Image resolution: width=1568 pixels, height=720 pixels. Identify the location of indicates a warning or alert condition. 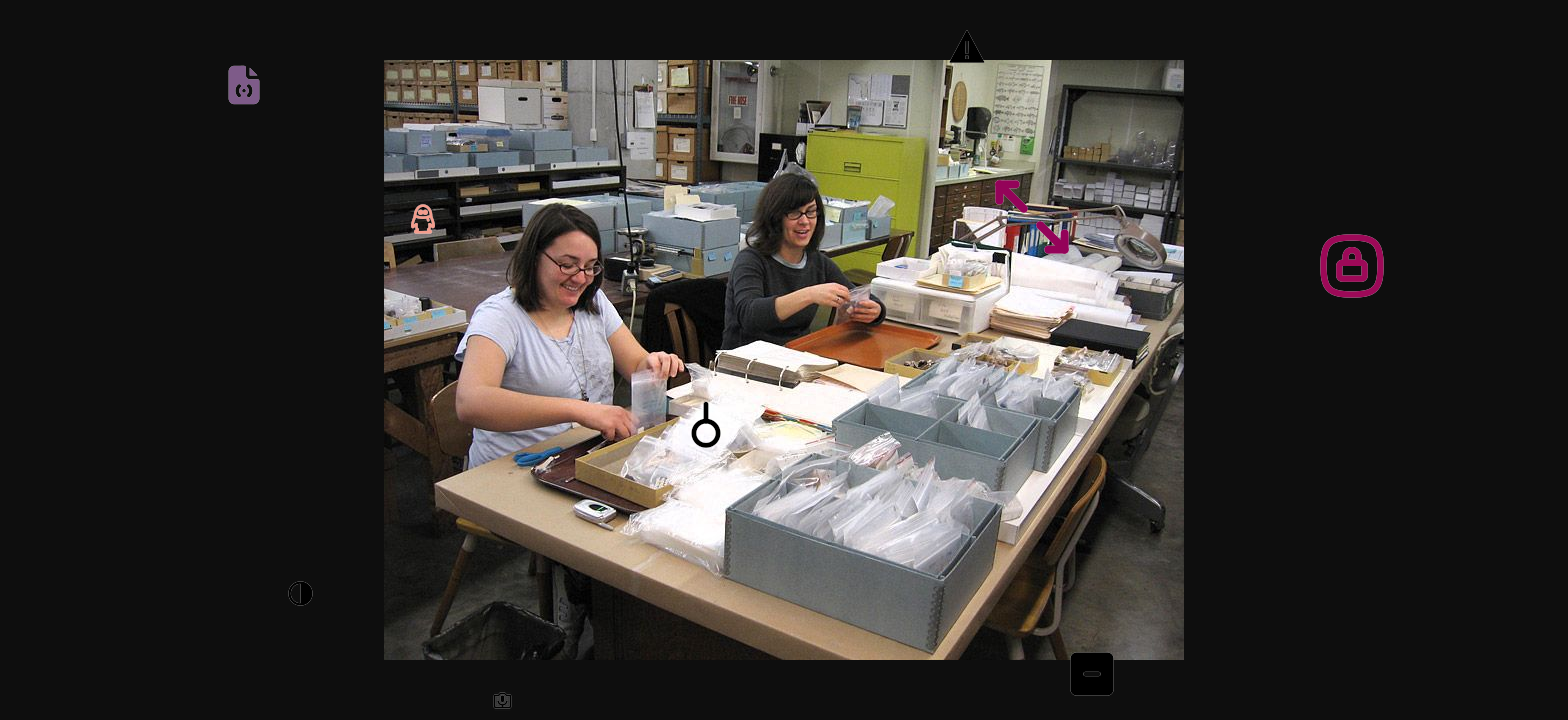
(966, 46).